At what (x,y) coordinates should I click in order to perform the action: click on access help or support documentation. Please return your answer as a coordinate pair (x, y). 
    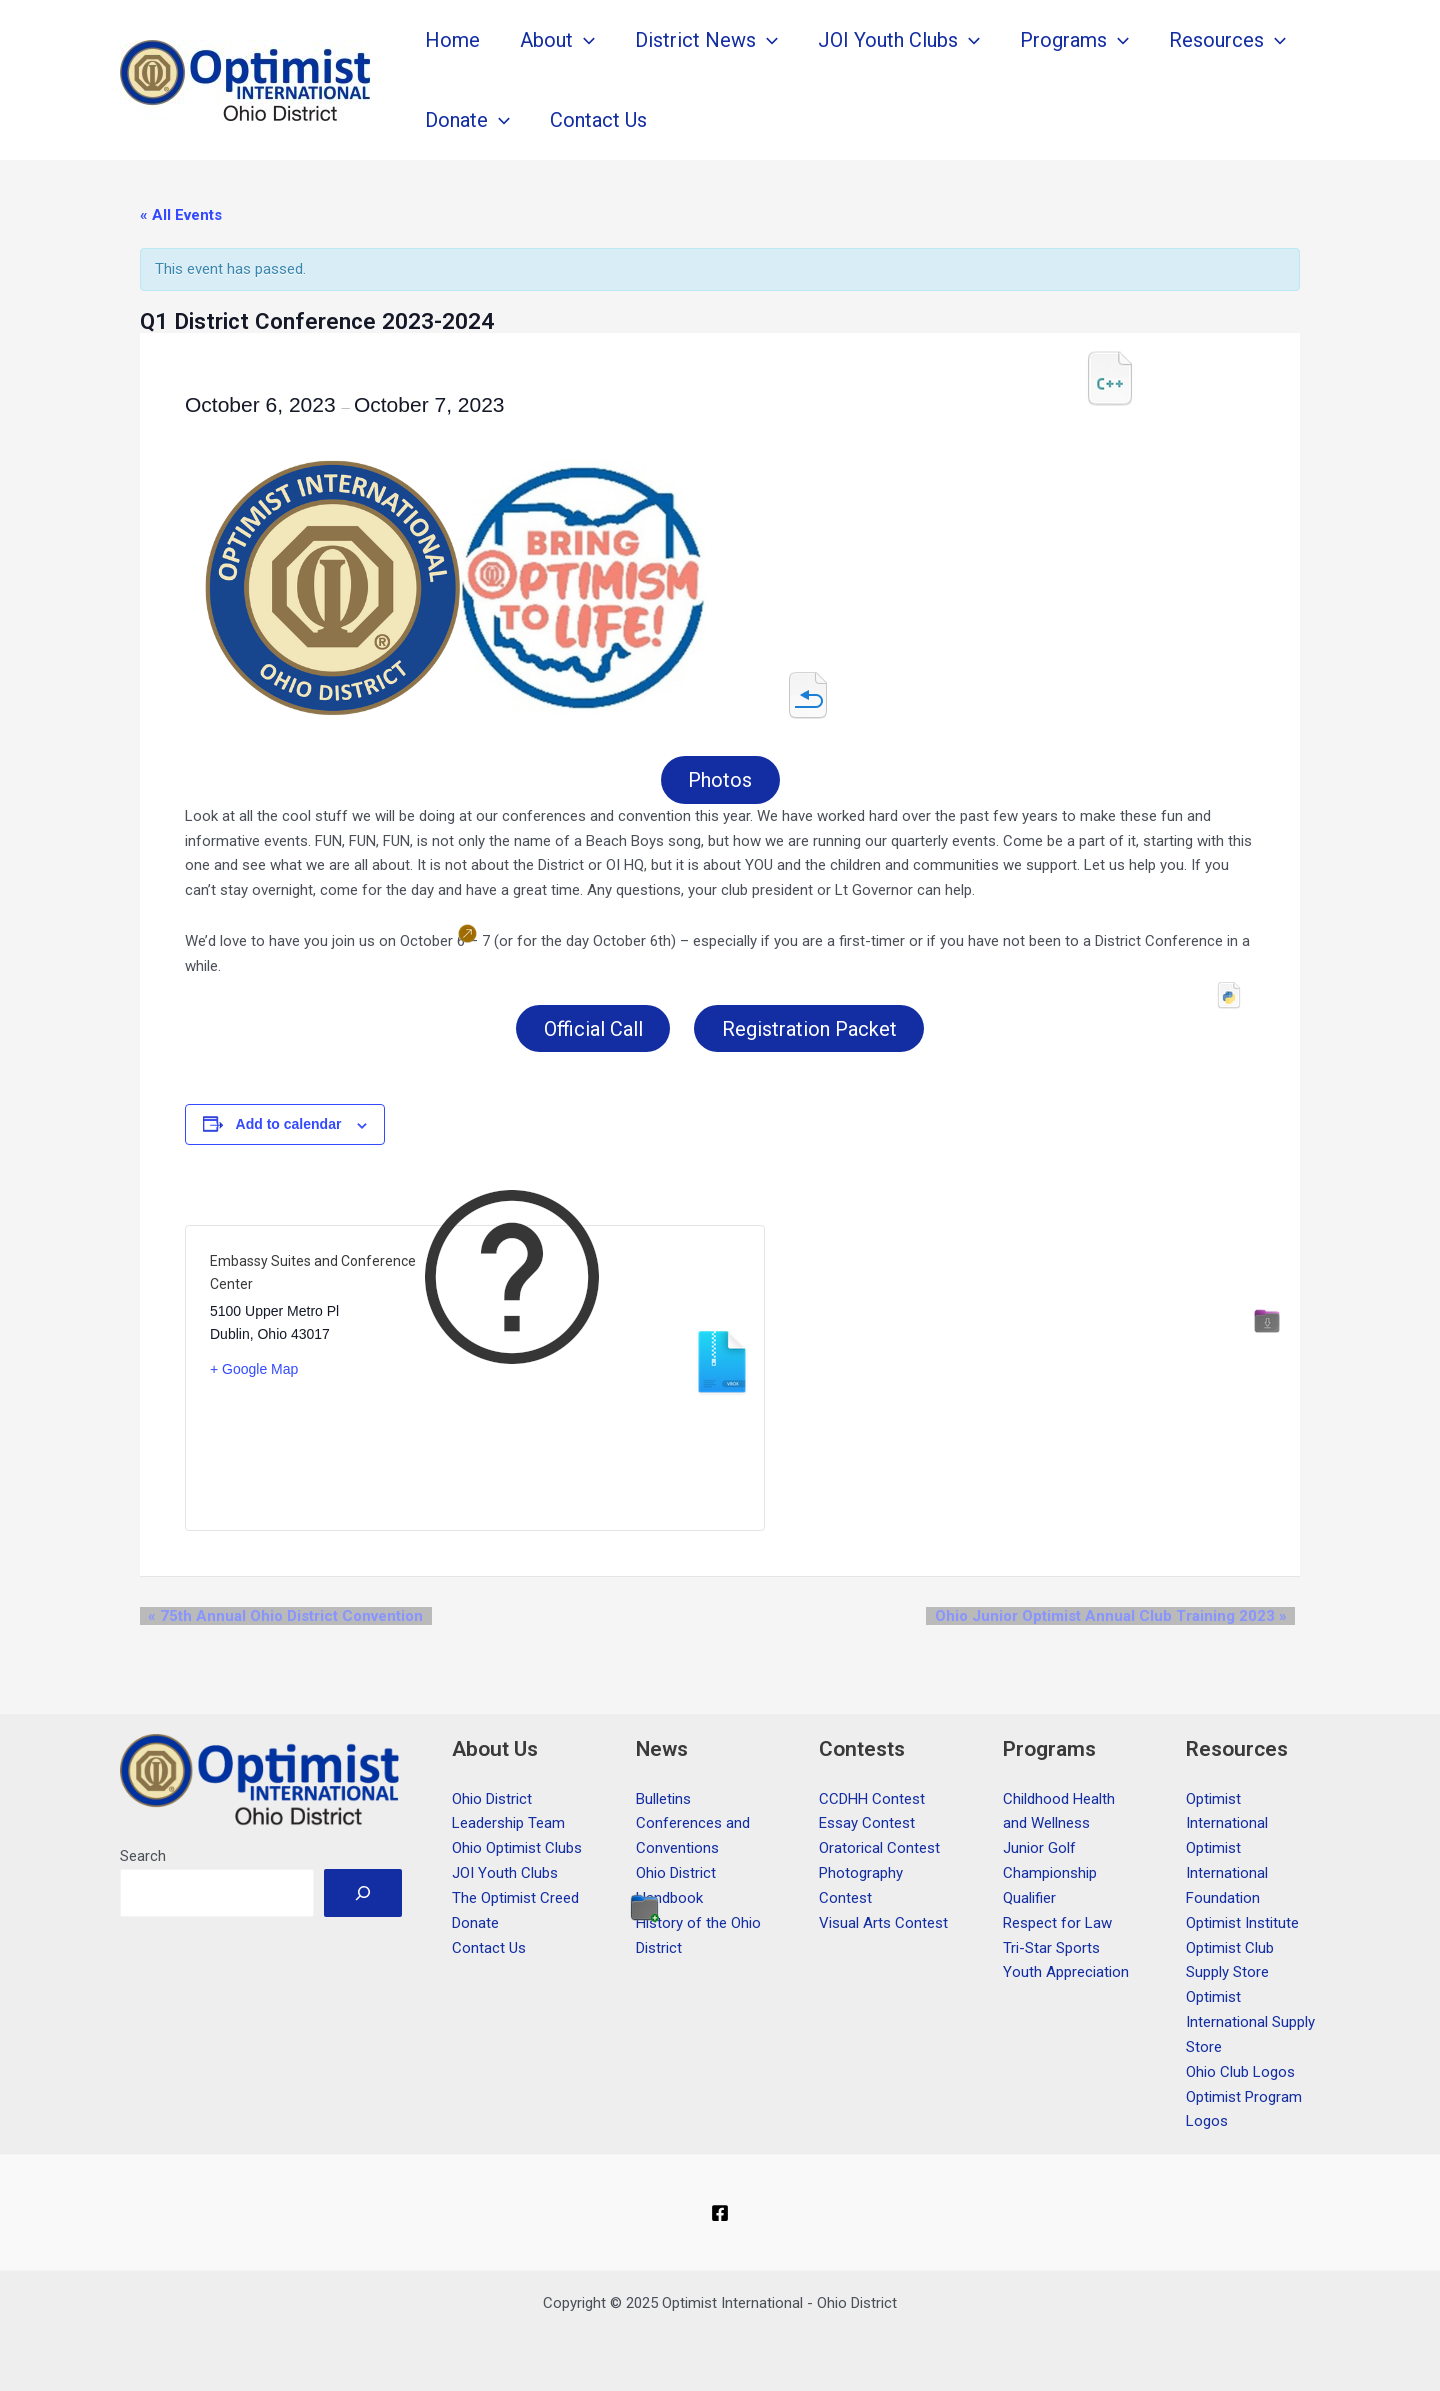
    Looking at the image, I should click on (512, 1277).